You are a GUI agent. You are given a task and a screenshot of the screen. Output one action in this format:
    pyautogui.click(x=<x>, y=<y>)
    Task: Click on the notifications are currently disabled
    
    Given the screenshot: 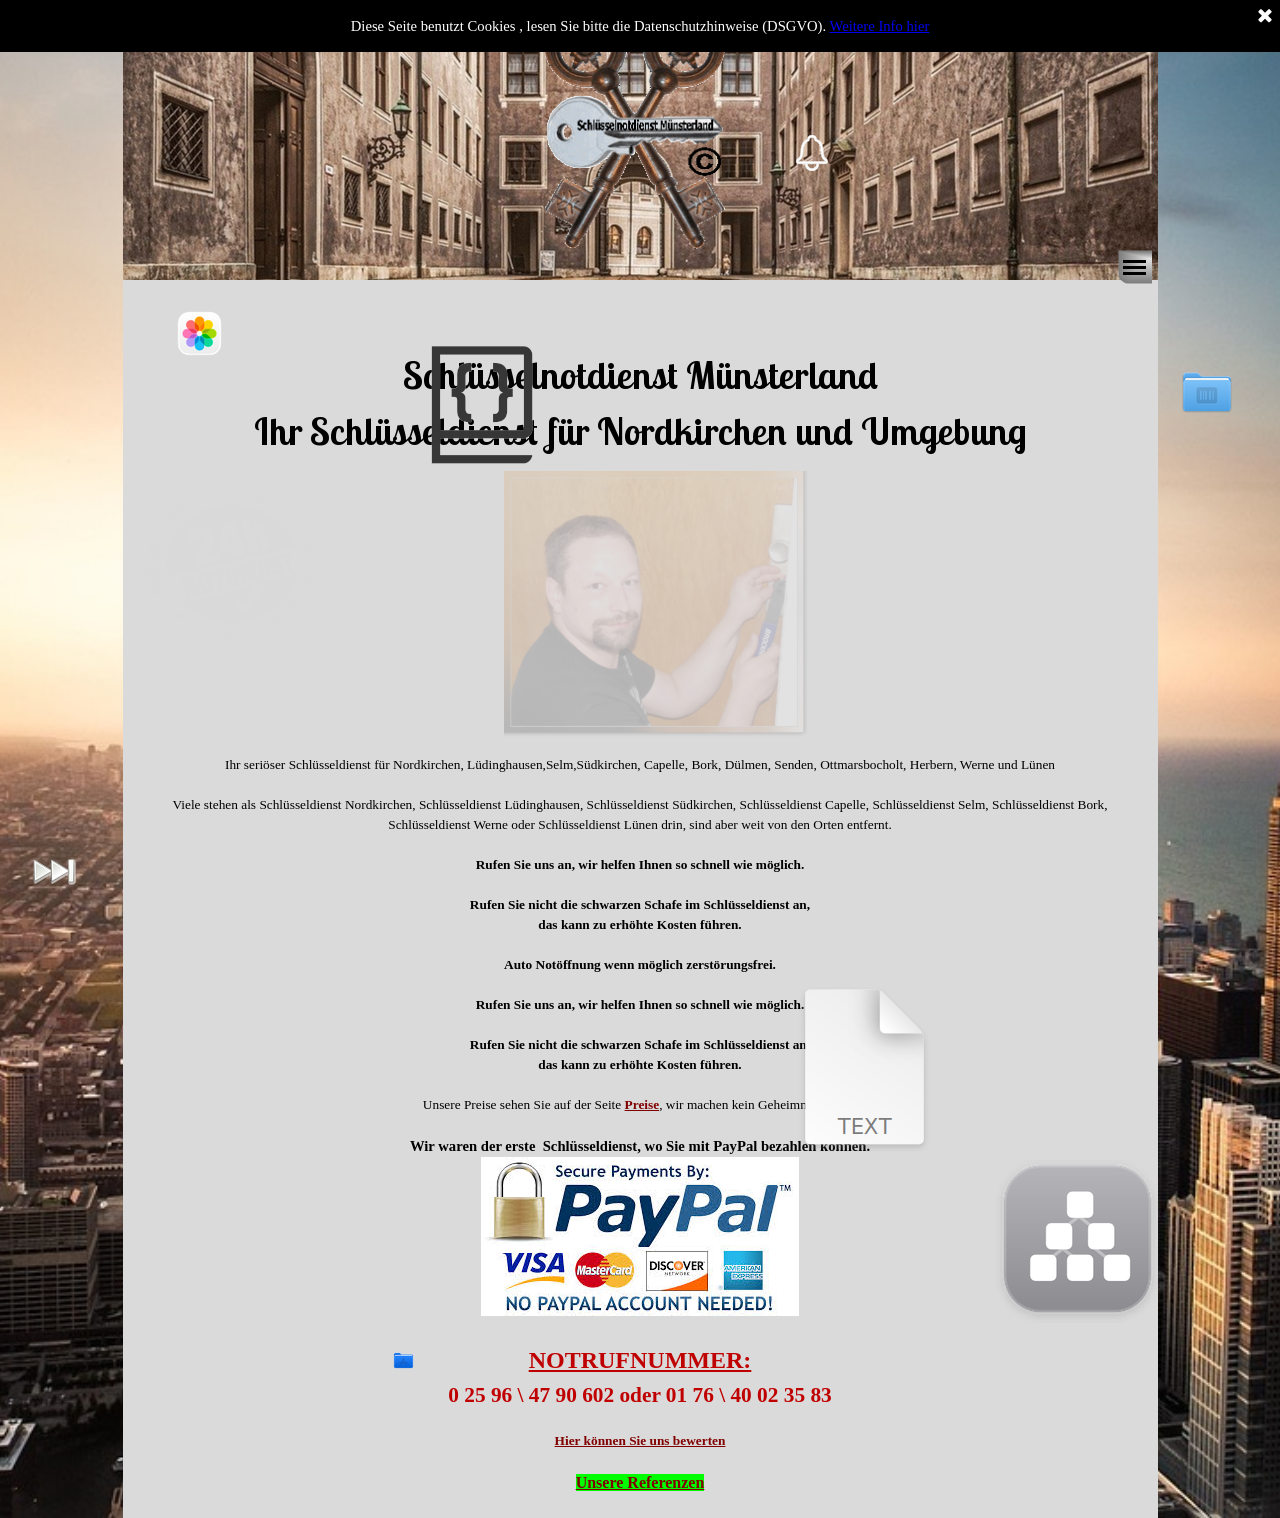 What is the action you would take?
    pyautogui.click(x=812, y=153)
    